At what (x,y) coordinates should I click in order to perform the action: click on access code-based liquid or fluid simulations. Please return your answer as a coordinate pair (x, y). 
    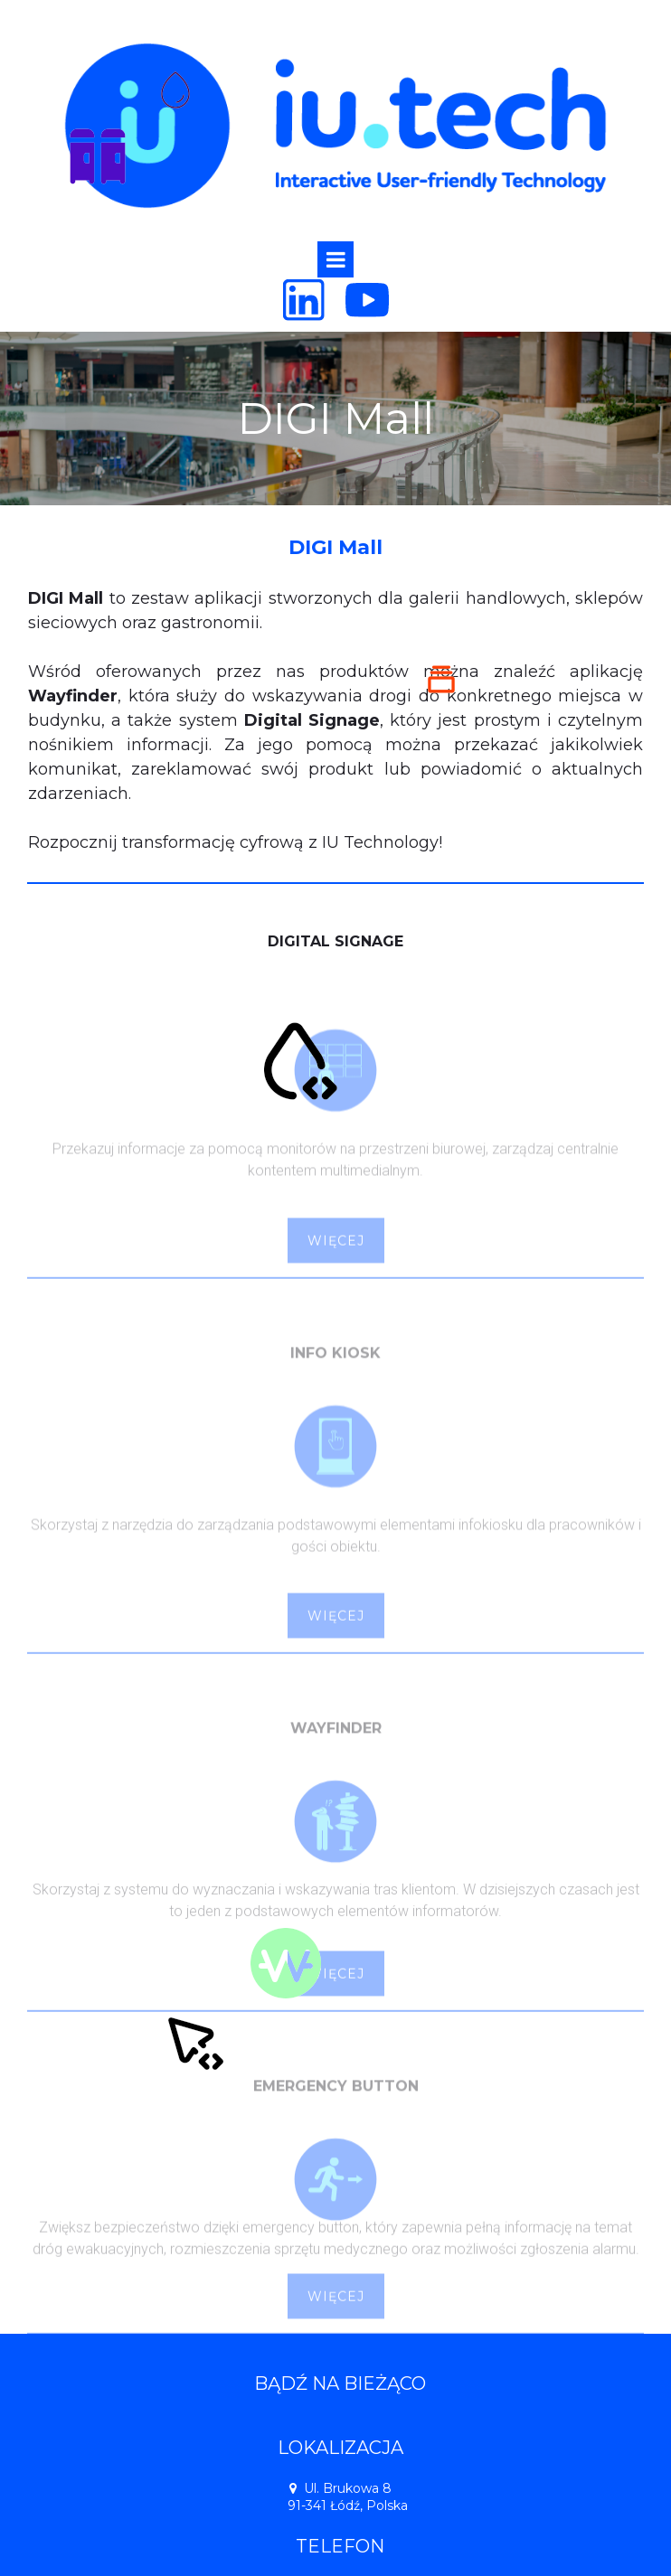
    Looking at the image, I should click on (295, 1061).